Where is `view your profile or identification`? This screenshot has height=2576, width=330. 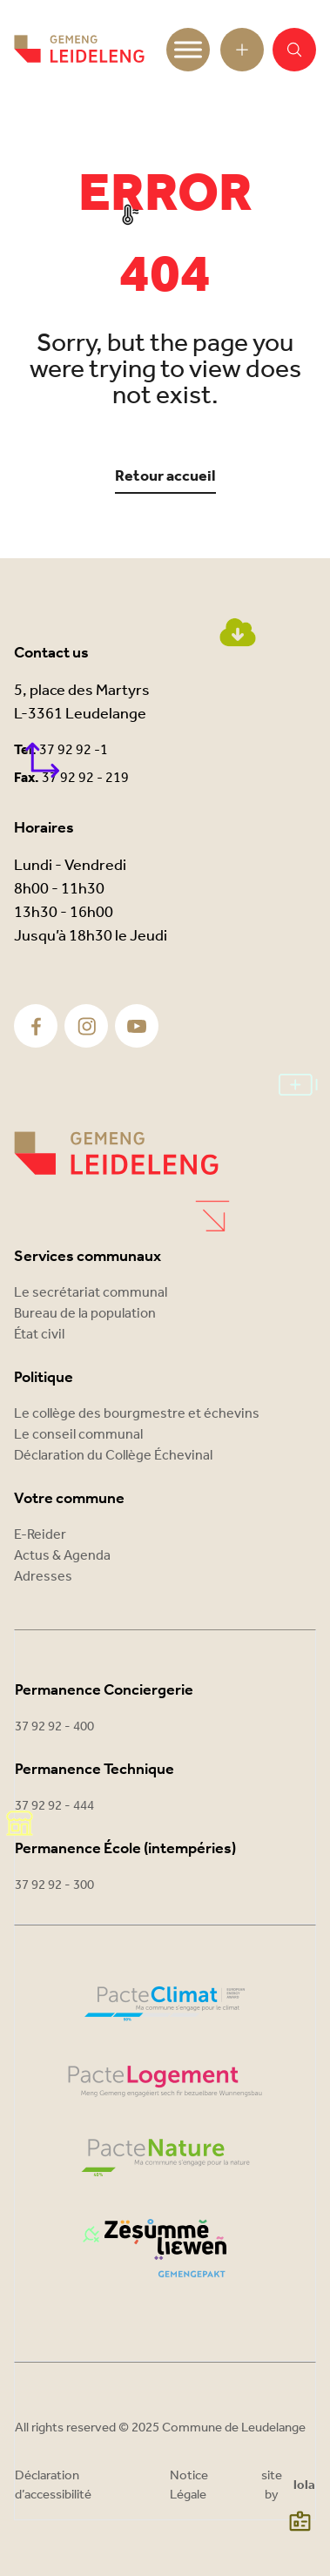
view your profile or identification is located at coordinates (300, 2521).